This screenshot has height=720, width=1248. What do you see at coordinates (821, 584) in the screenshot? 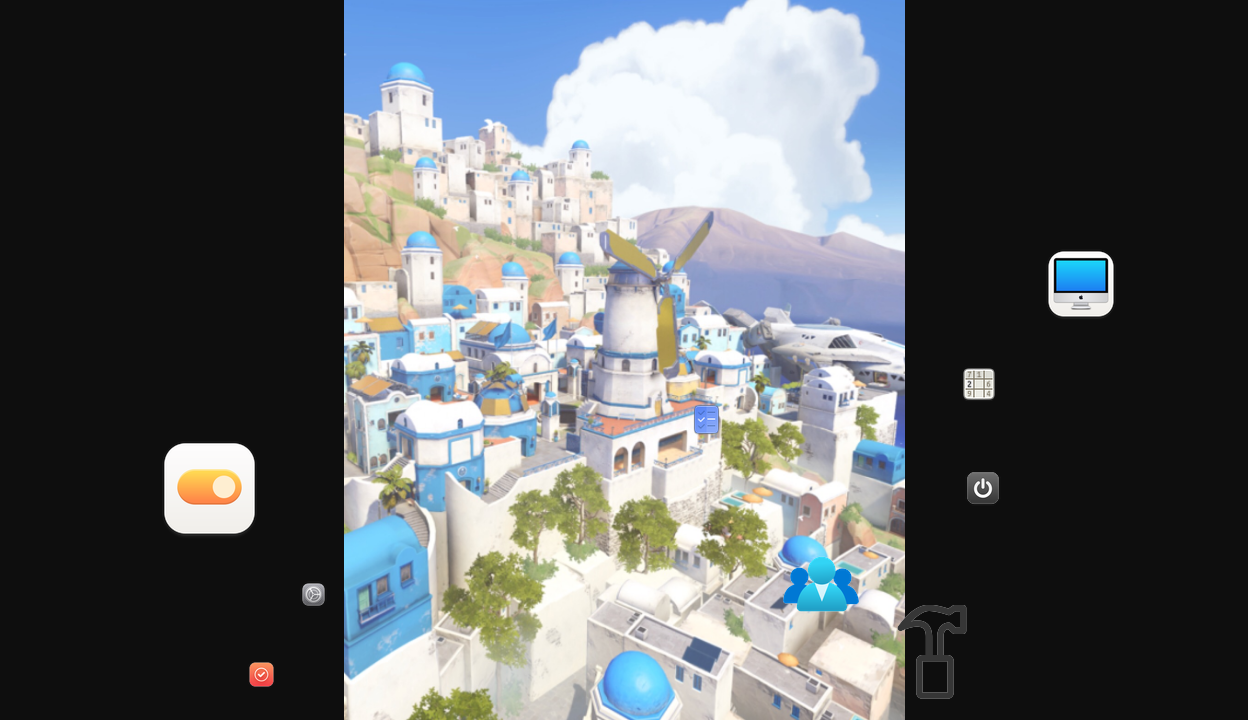
I see `open the community app` at bounding box center [821, 584].